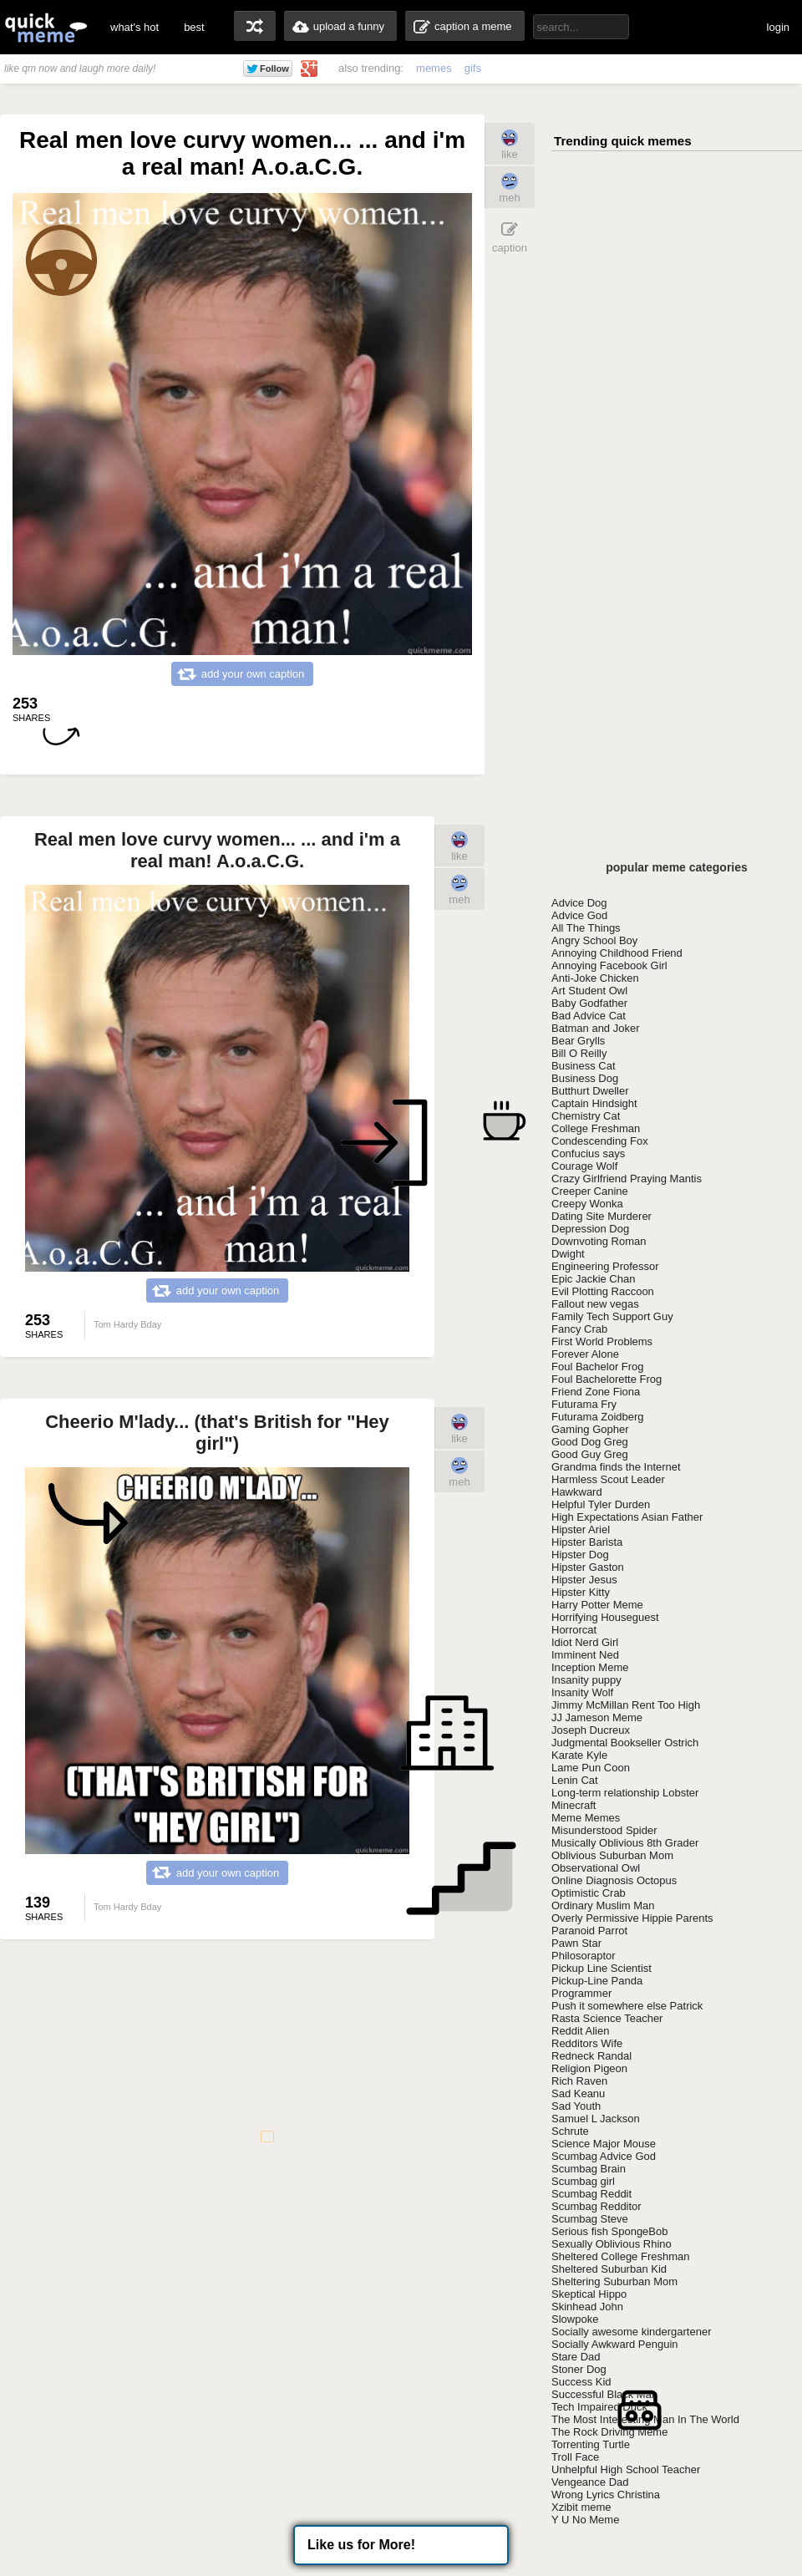 Image resolution: width=802 pixels, height=2576 pixels. Describe the element at coordinates (61, 260) in the screenshot. I see `access driving or navigation mode` at that location.